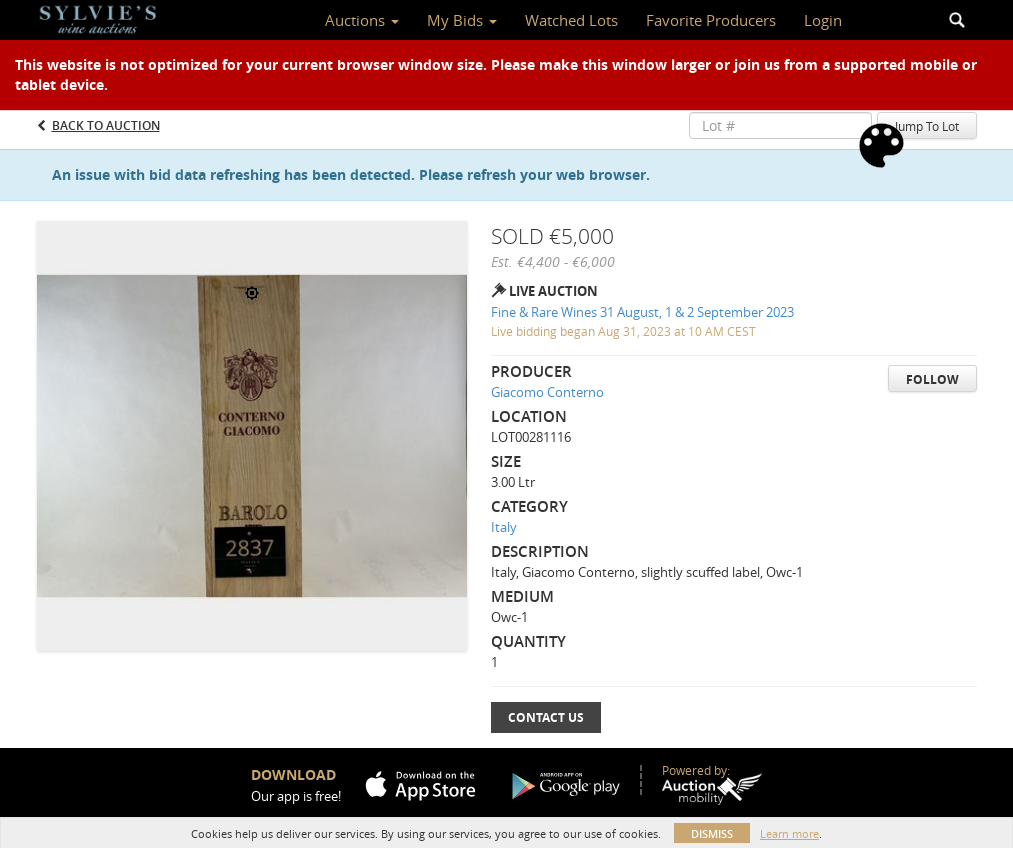 Image resolution: width=1013 pixels, height=848 pixels. What do you see at coordinates (252, 293) in the screenshot?
I see `adjust screen brightness settings` at bounding box center [252, 293].